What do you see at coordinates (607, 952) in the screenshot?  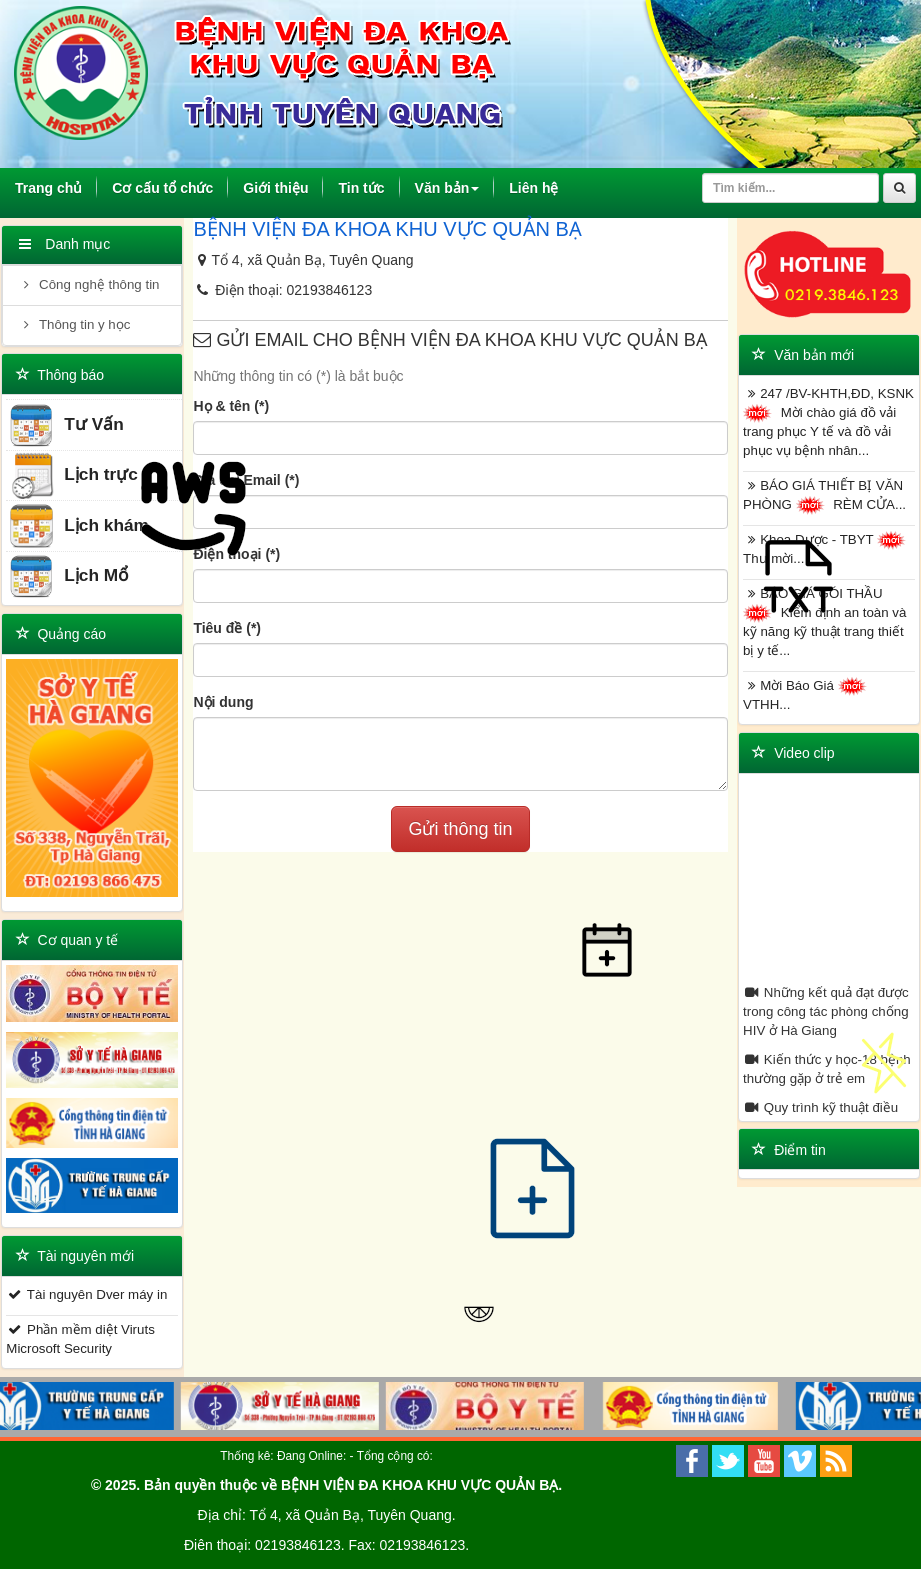 I see `add a new event to your calendar` at bounding box center [607, 952].